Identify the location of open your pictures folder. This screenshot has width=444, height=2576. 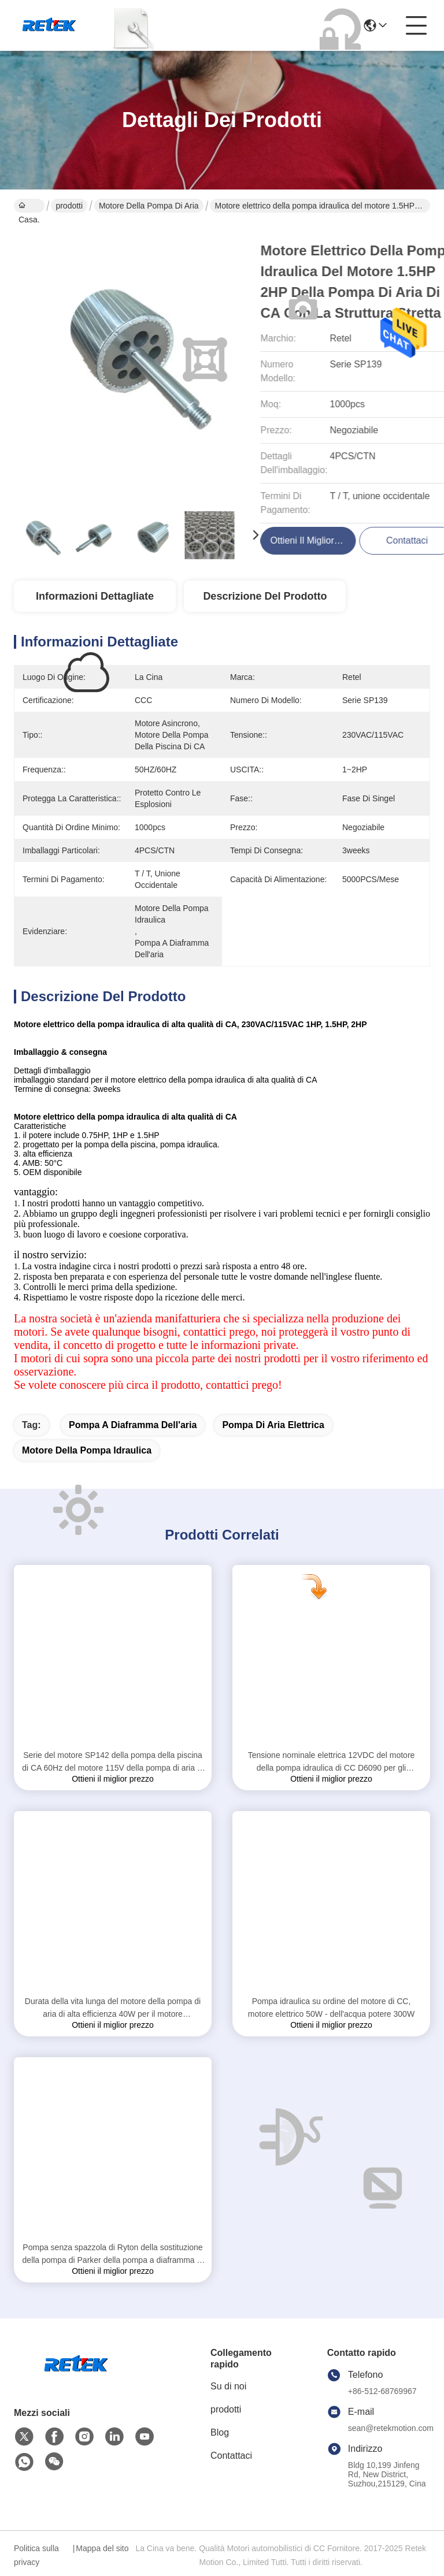
(303, 307).